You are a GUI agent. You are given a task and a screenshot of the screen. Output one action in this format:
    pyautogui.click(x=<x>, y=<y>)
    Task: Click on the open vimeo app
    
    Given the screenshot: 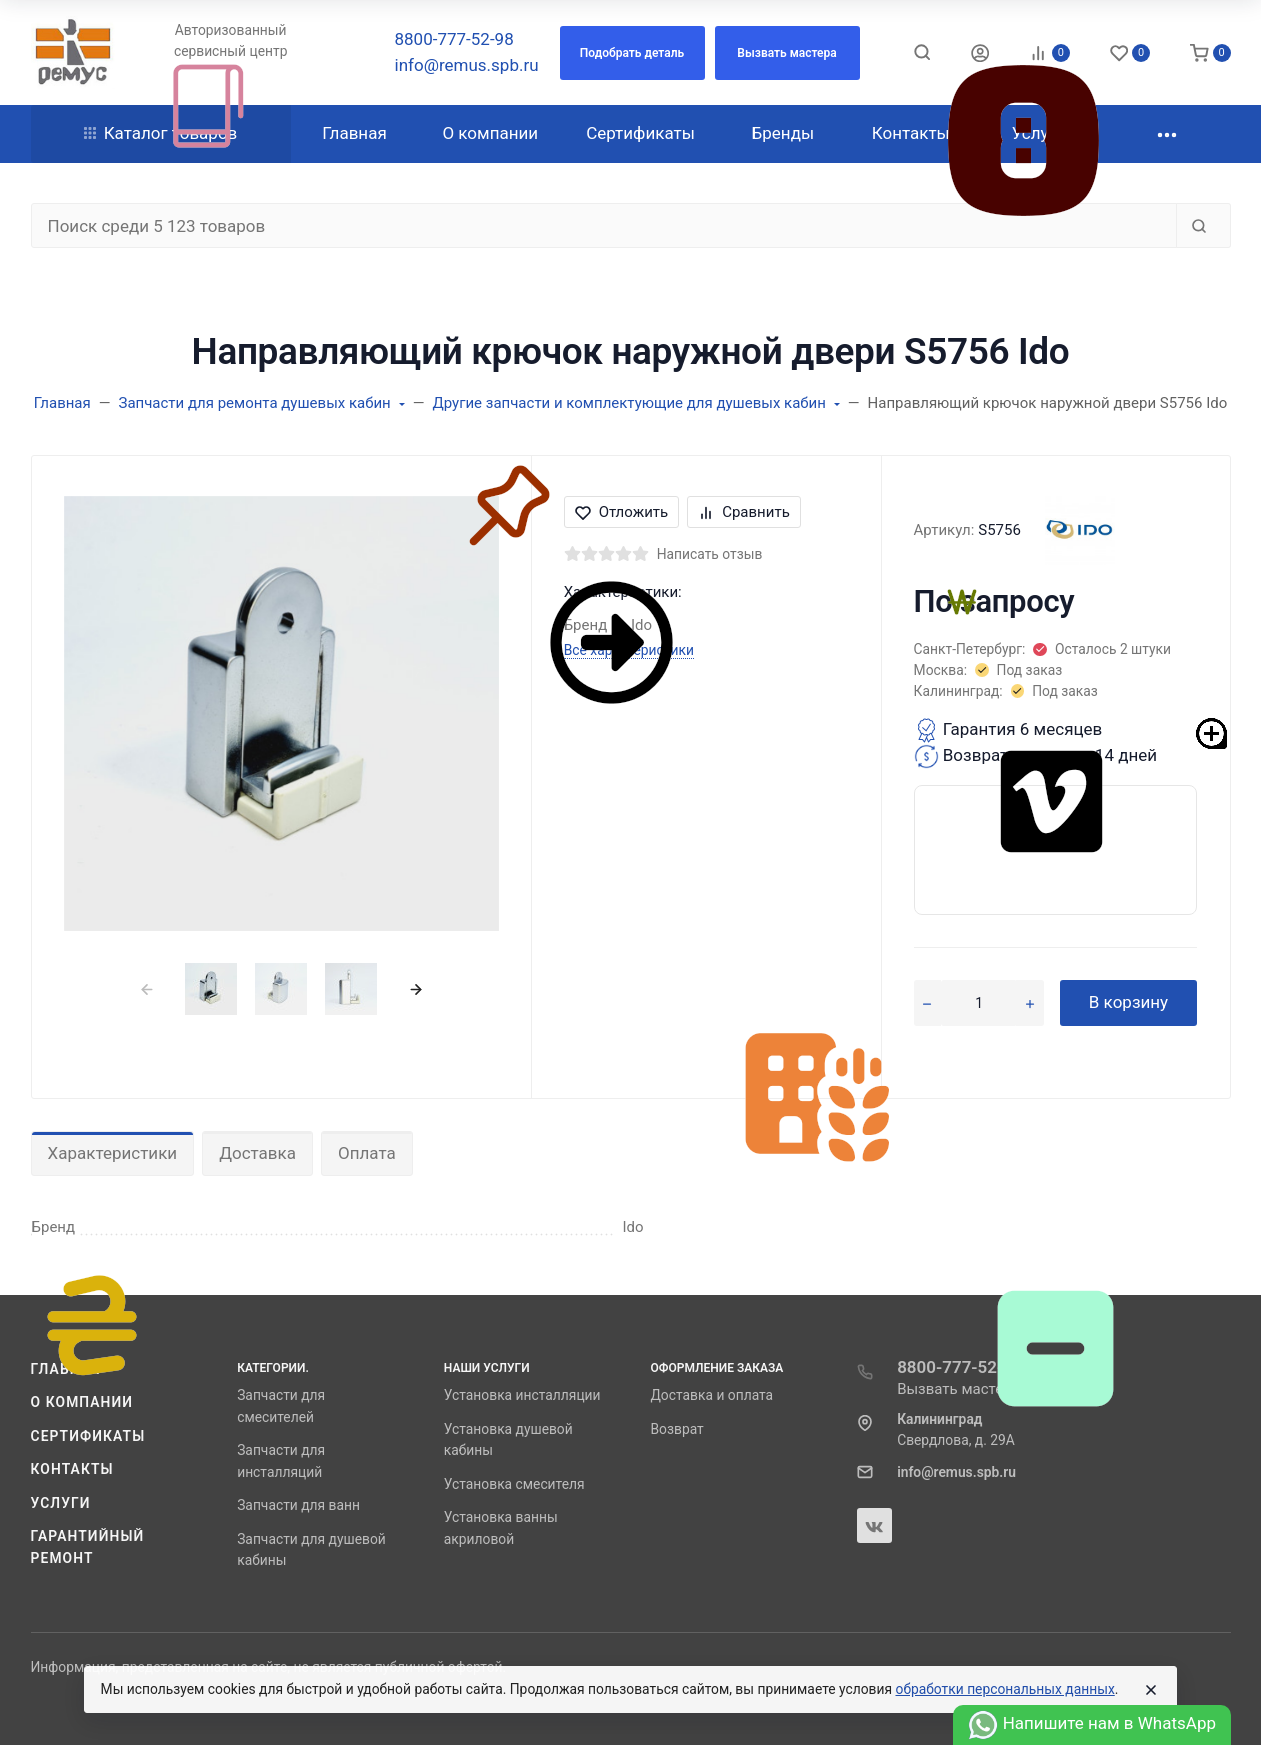 What is the action you would take?
    pyautogui.click(x=1051, y=801)
    